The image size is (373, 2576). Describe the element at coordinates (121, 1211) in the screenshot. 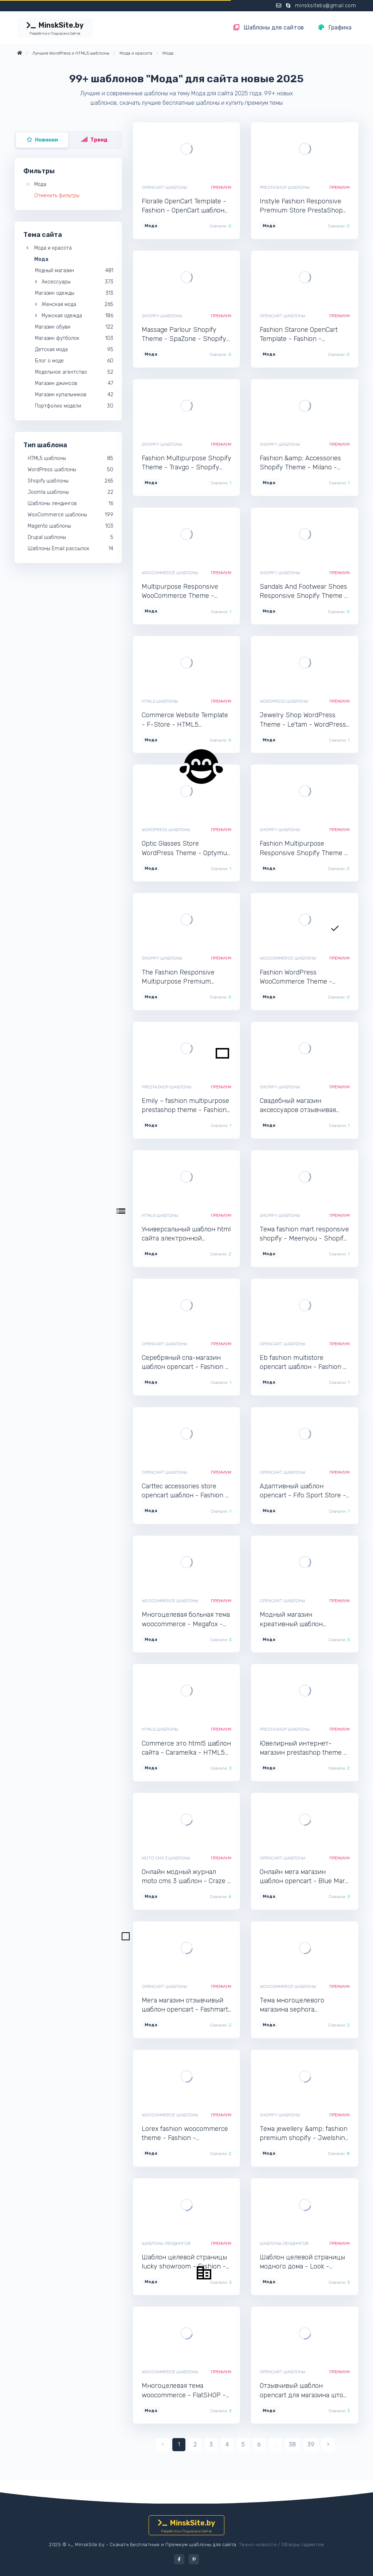

I see `view items in list format` at that location.